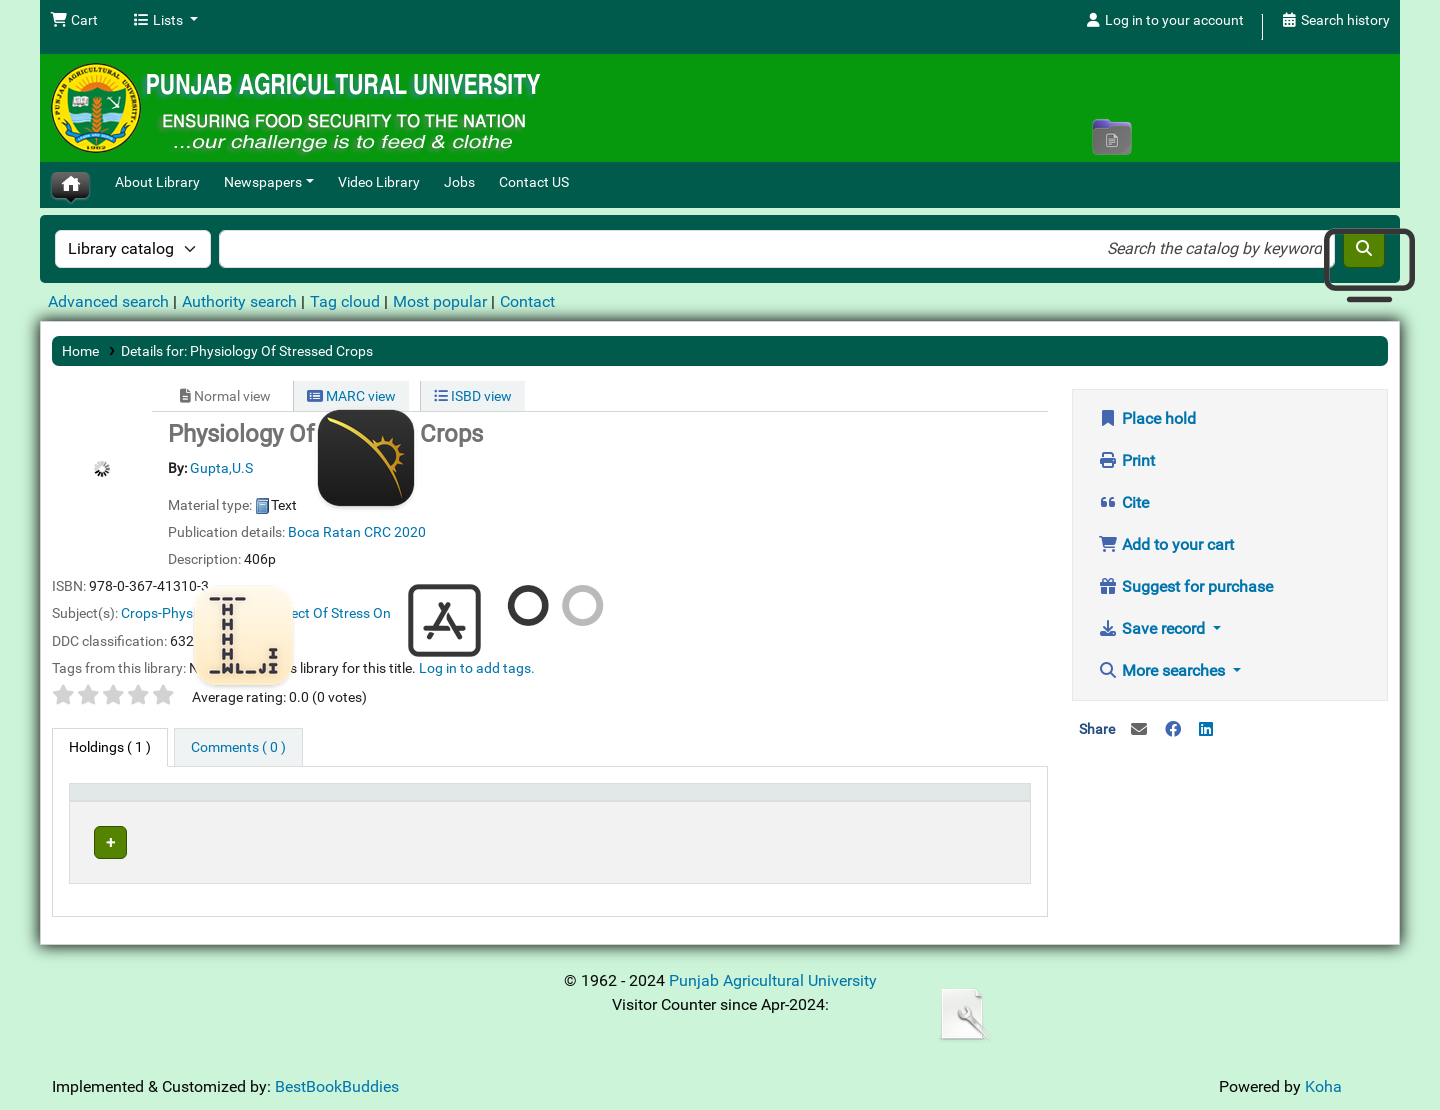 This screenshot has width=1440, height=1110. What do you see at coordinates (444, 620) in the screenshot?
I see `open the app store` at bounding box center [444, 620].